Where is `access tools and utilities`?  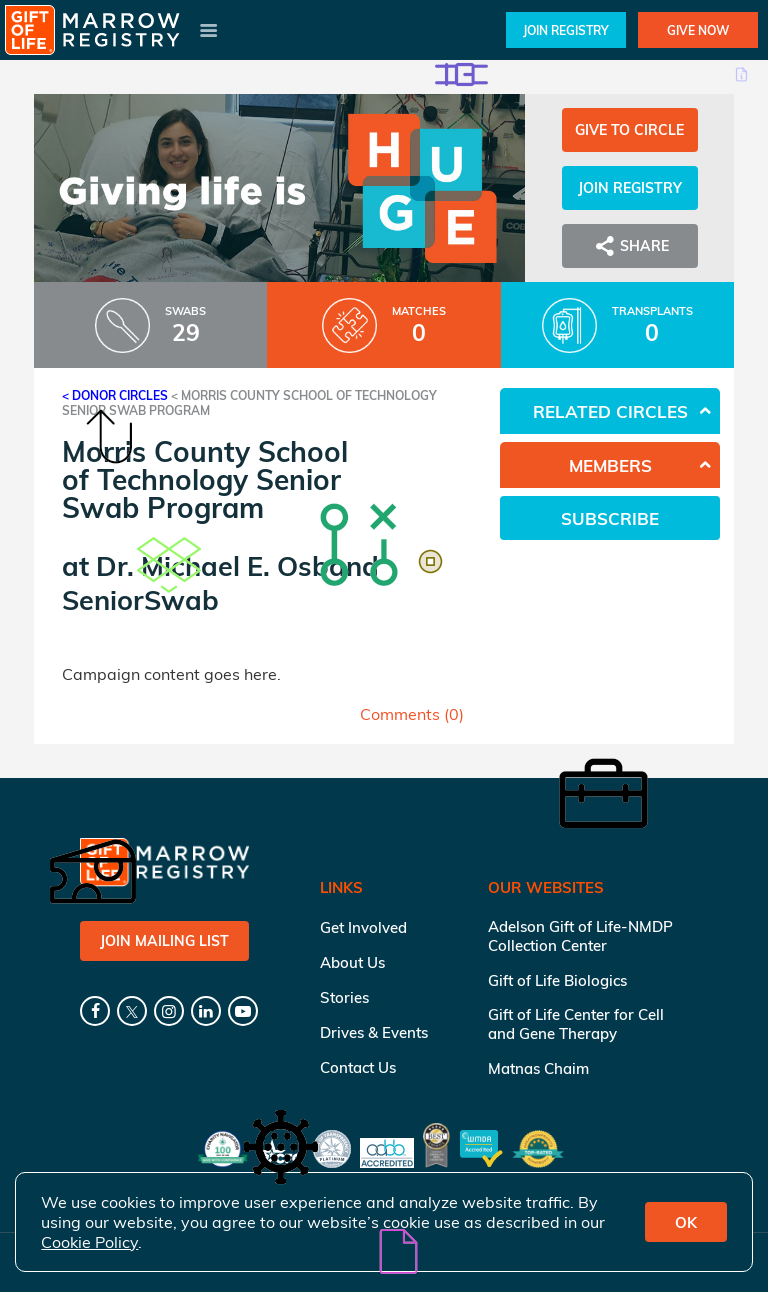 access tools and utilities is located at coordinates (603, 796).